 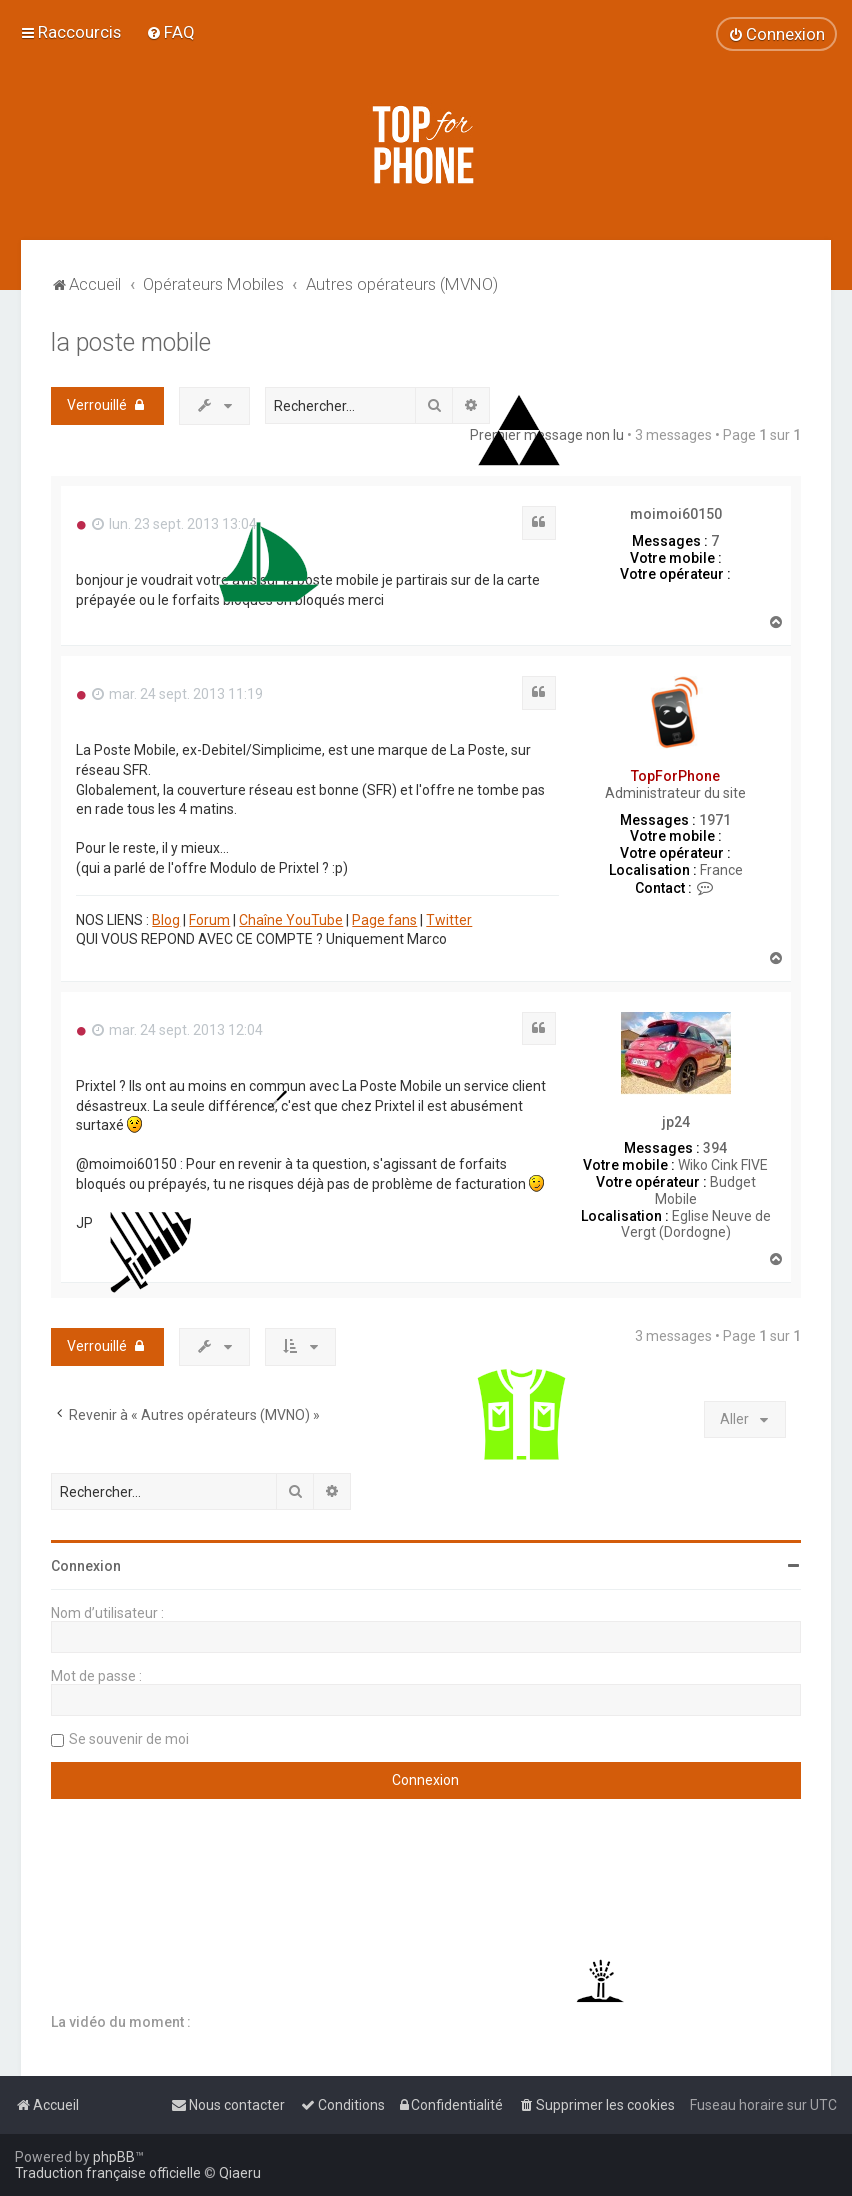 What do you see at coordinates (521, 1411) in the screenshot?
I see `select sleeveless jacket for character outfit` at bounding box center [521, 1411].